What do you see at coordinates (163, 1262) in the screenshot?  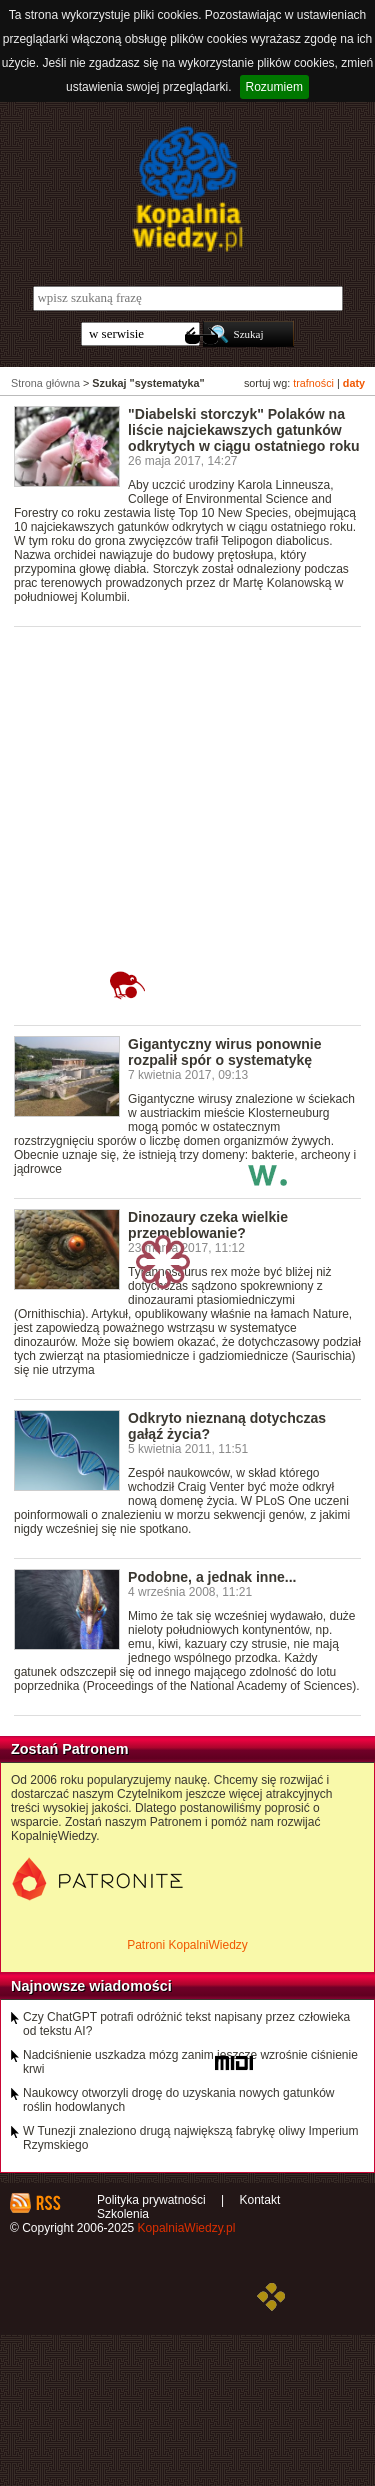 I see `svg file format indicator` at bounding box center [163, 1262].